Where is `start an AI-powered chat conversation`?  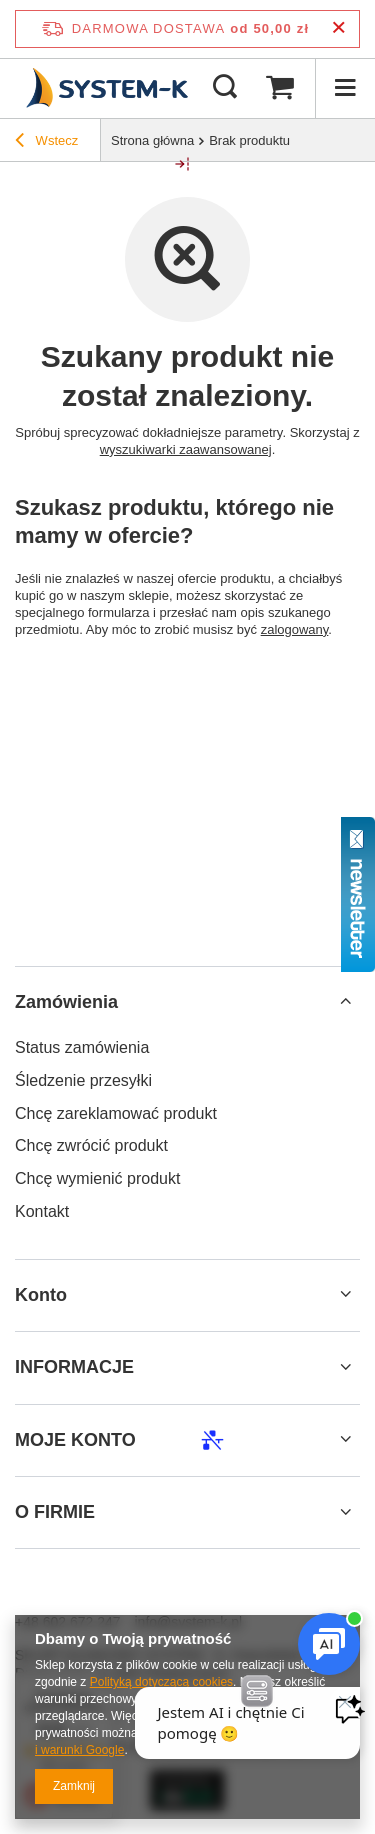 start an AI-powered chat conversation is located at coordinates (349, 1710).